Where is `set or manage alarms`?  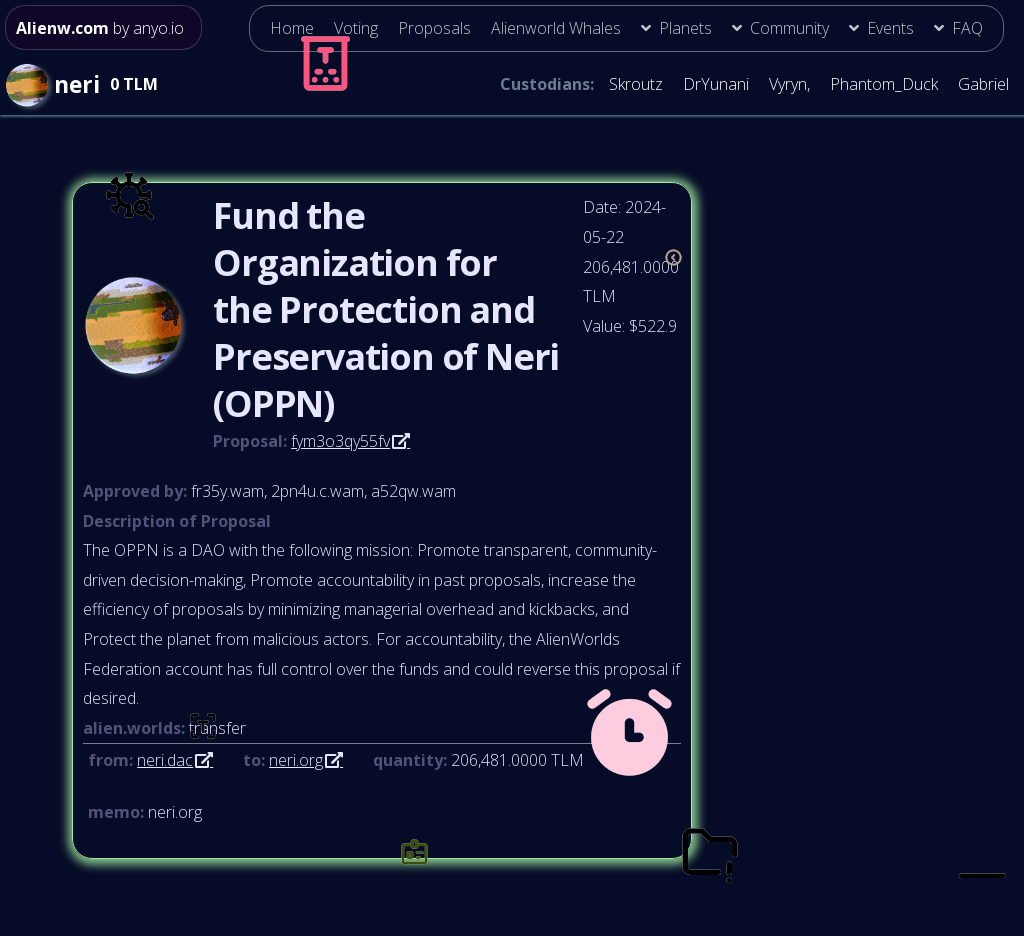
set or manage alarms is located at coordinates (629, 732).